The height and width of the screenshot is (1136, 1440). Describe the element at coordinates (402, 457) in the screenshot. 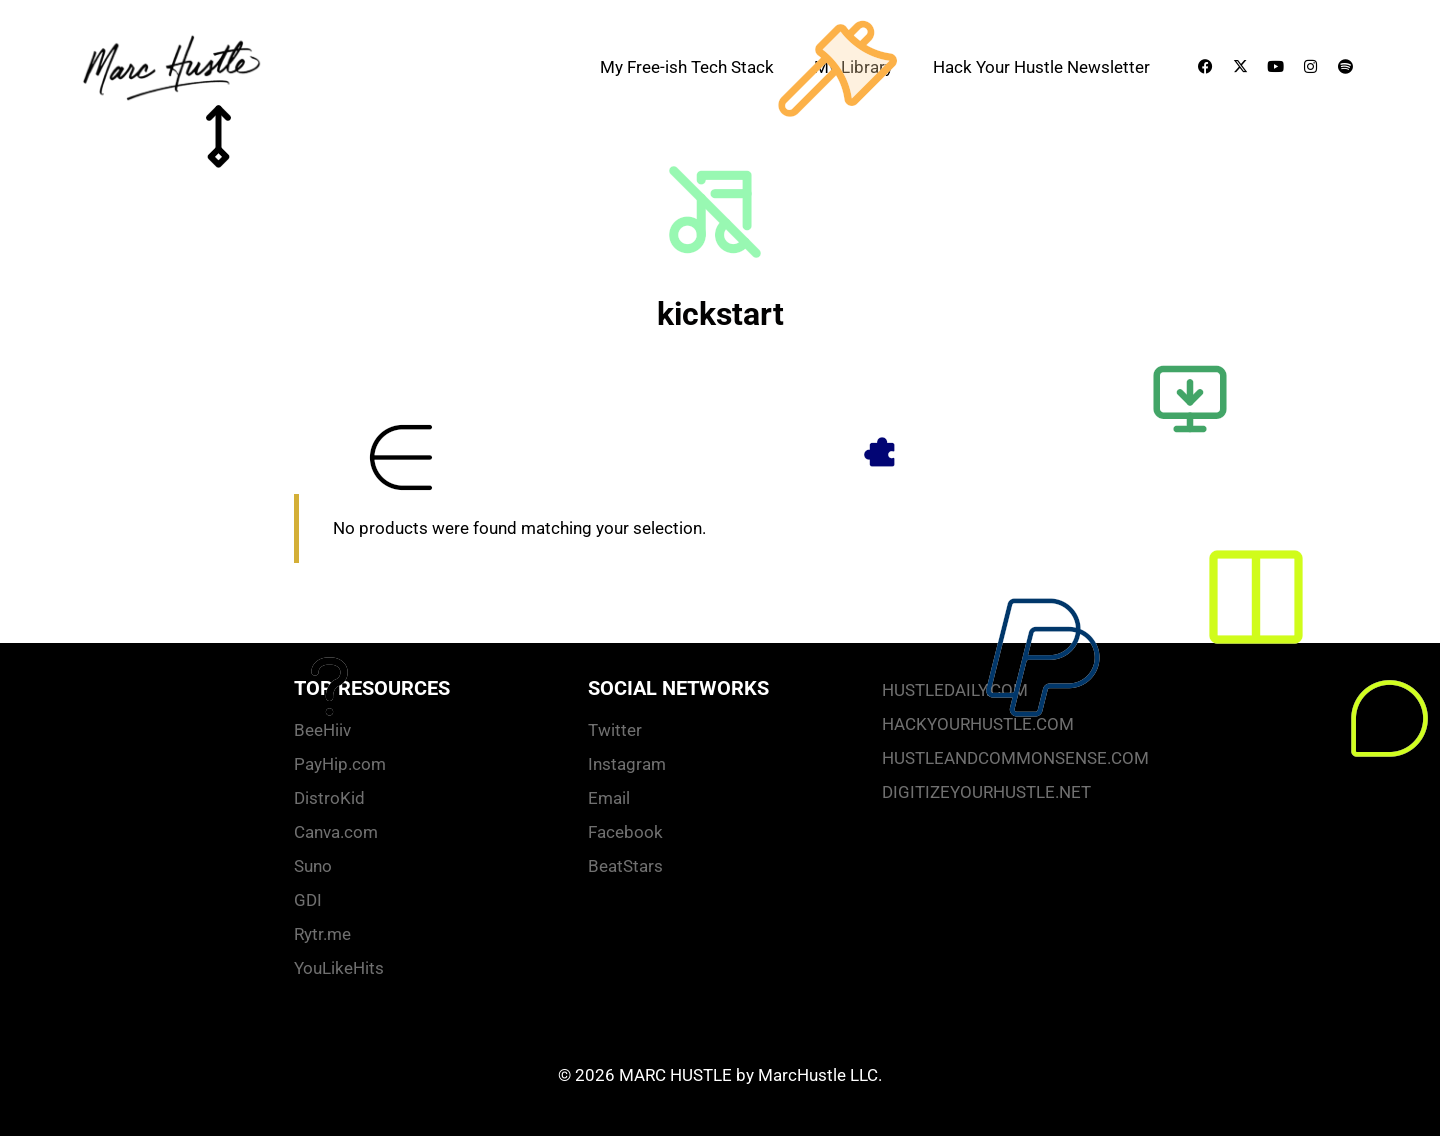

I see `indicates set membership in mathematical notation` at that location.